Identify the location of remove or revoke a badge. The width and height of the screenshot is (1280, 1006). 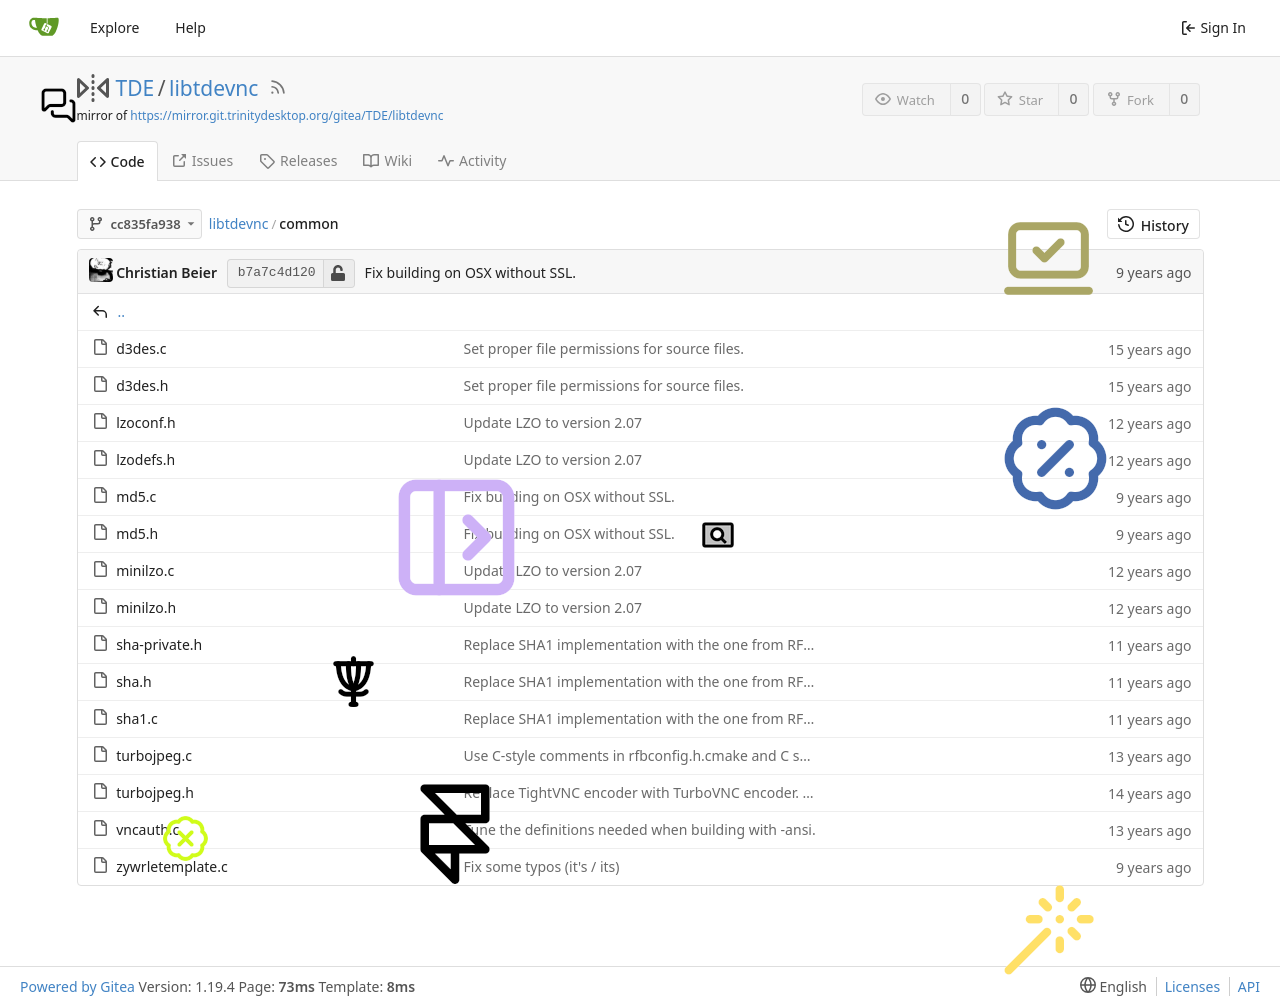
(185, 838).